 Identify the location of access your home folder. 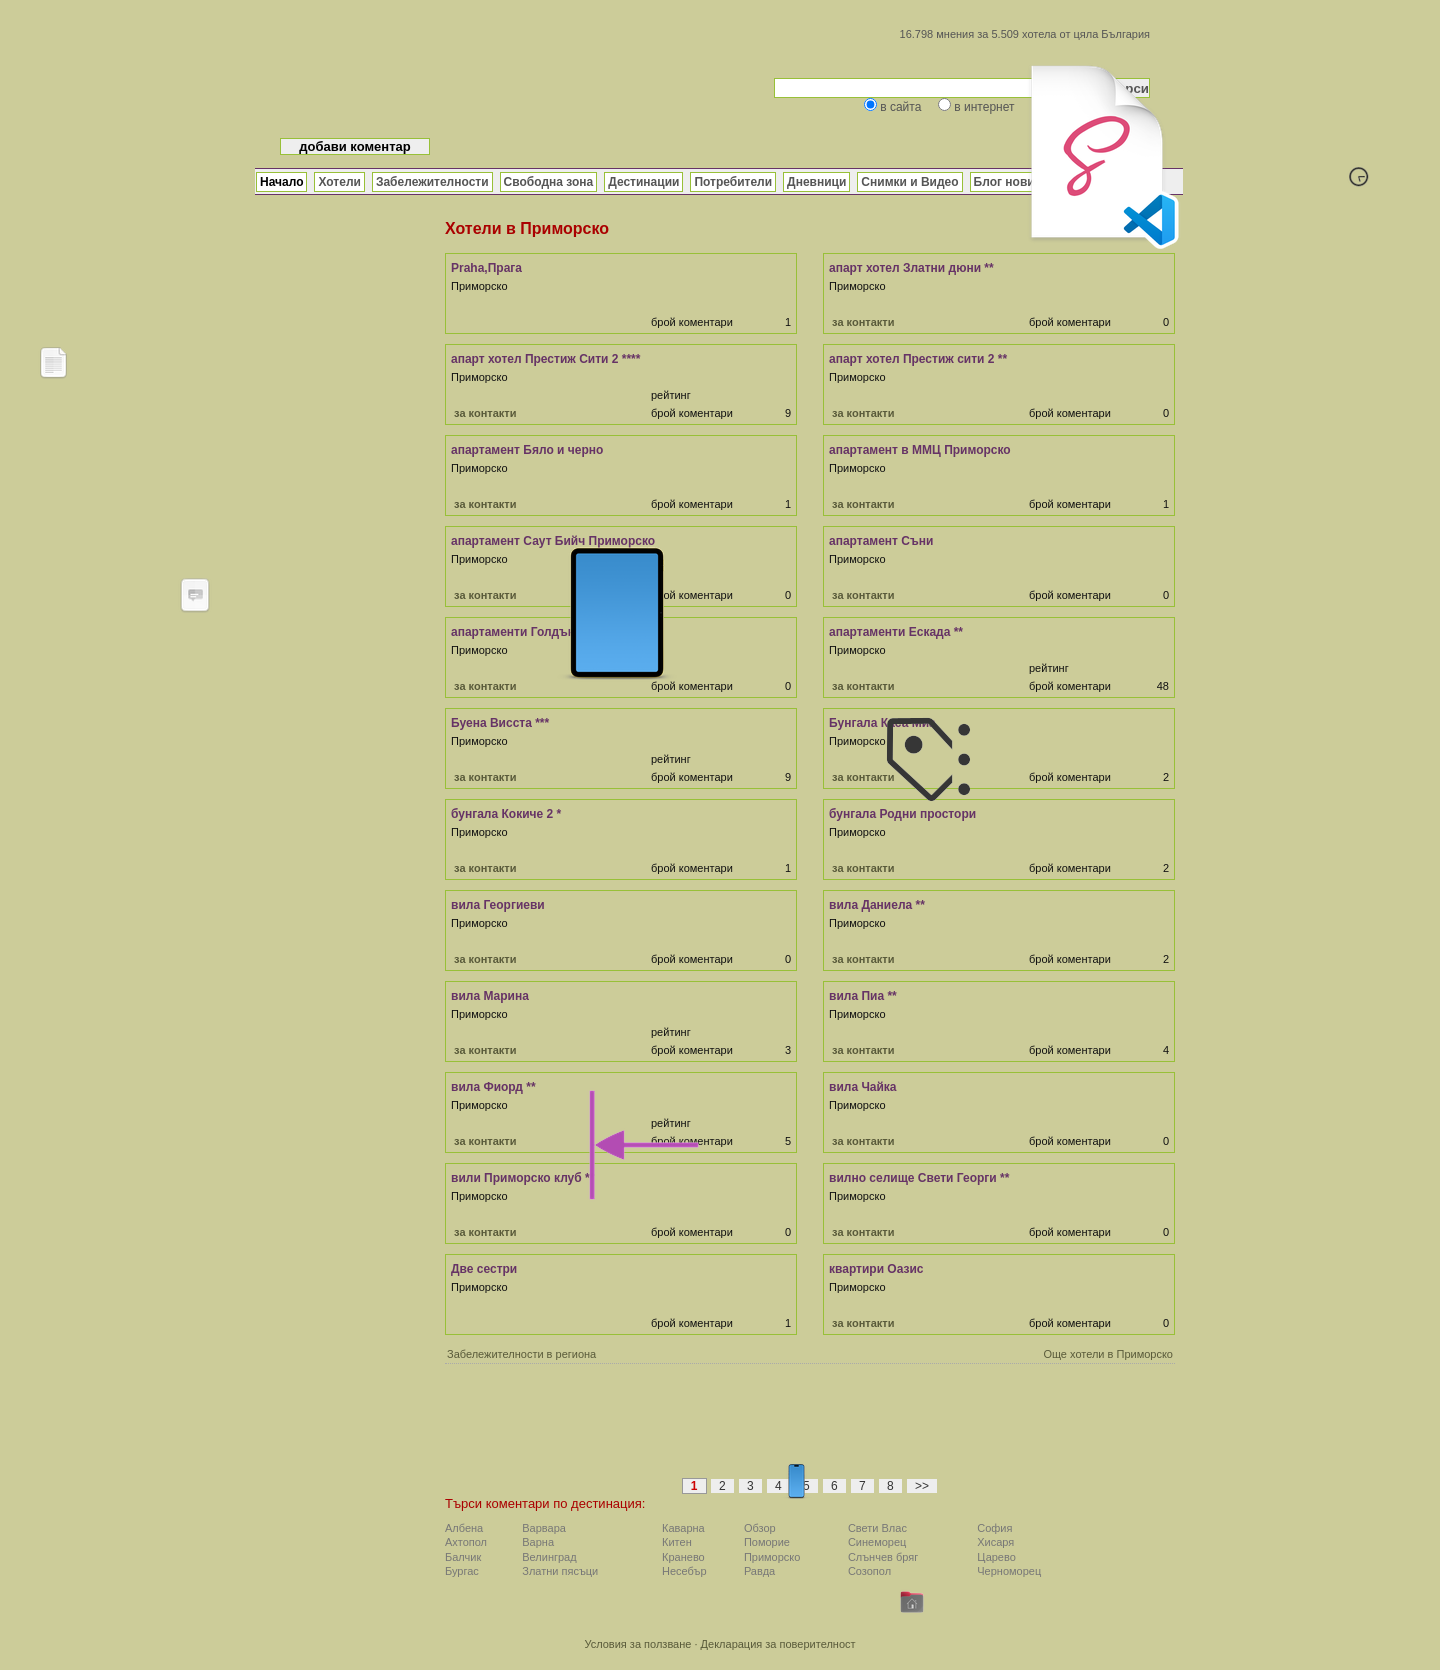
(912, 1602).